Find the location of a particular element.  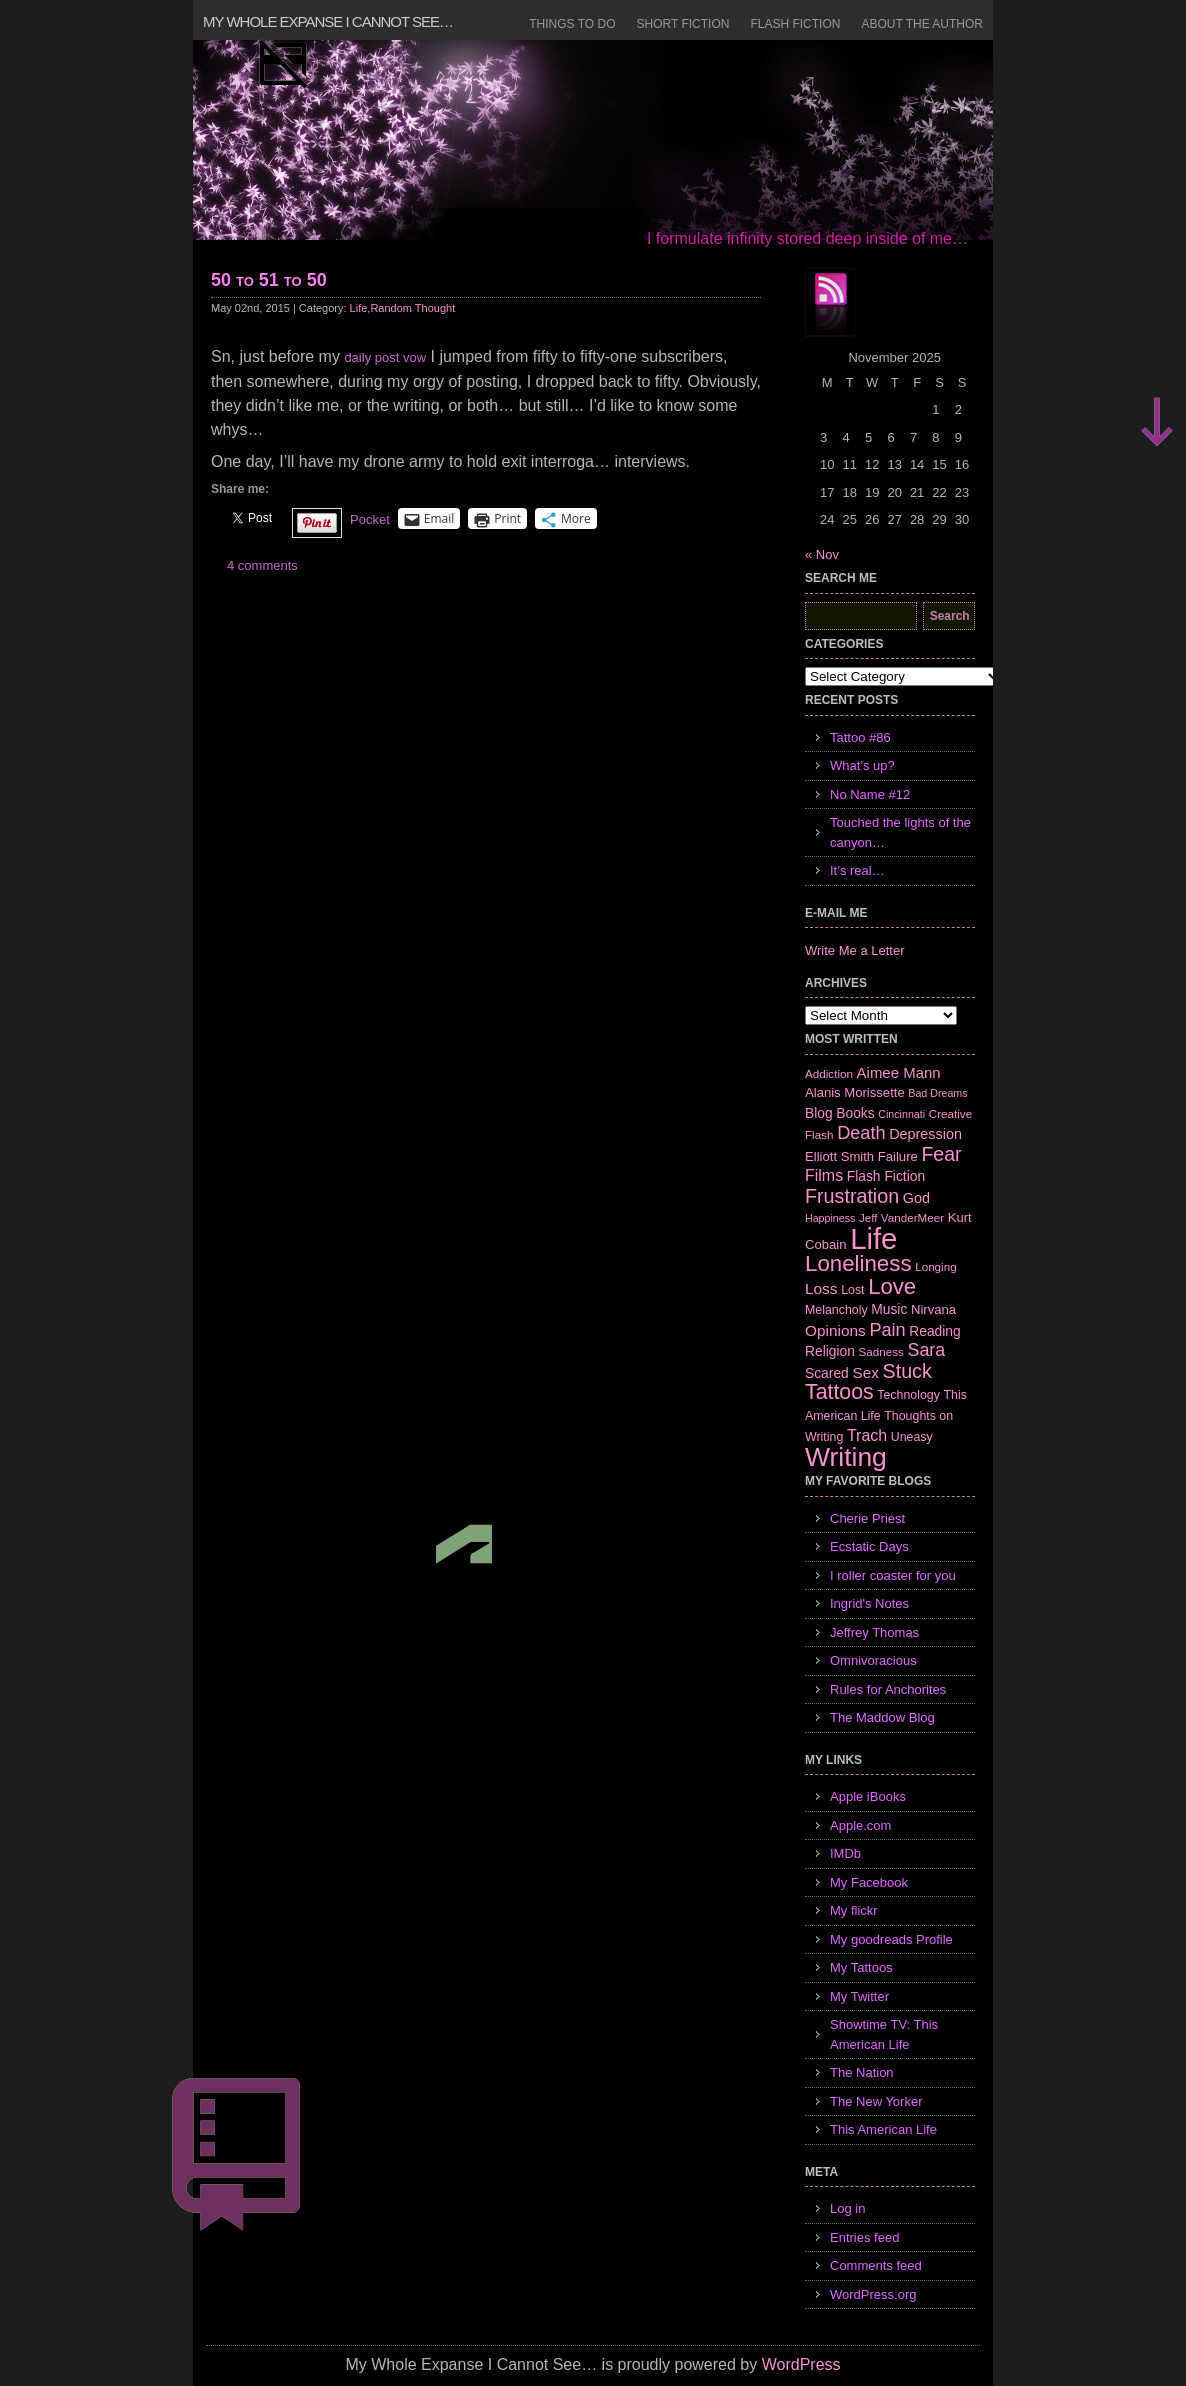

indicates no credit card required is located at coordinates (283, 64).